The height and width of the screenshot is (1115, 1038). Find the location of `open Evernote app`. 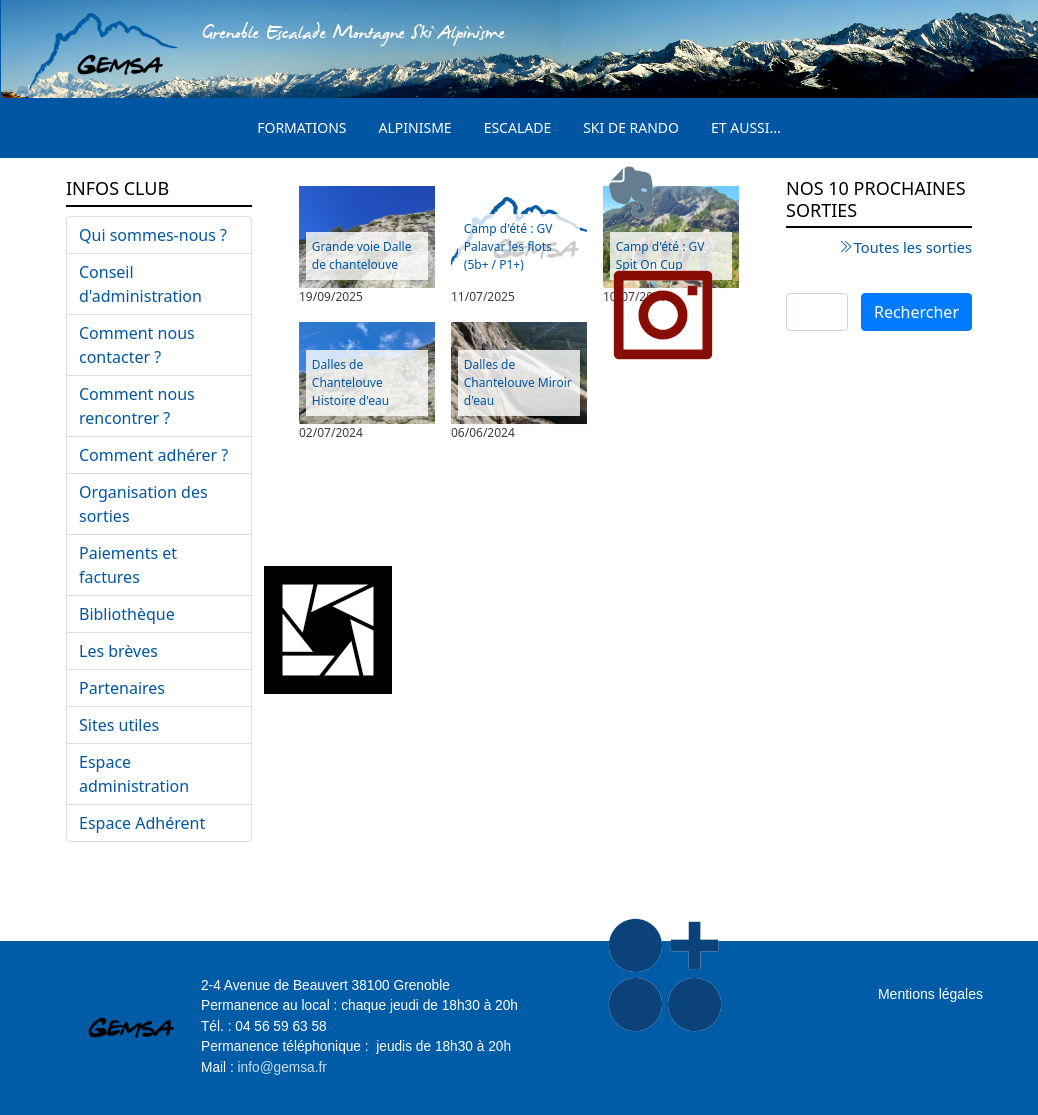

open Evernote app is located at coordinates (631, 191).